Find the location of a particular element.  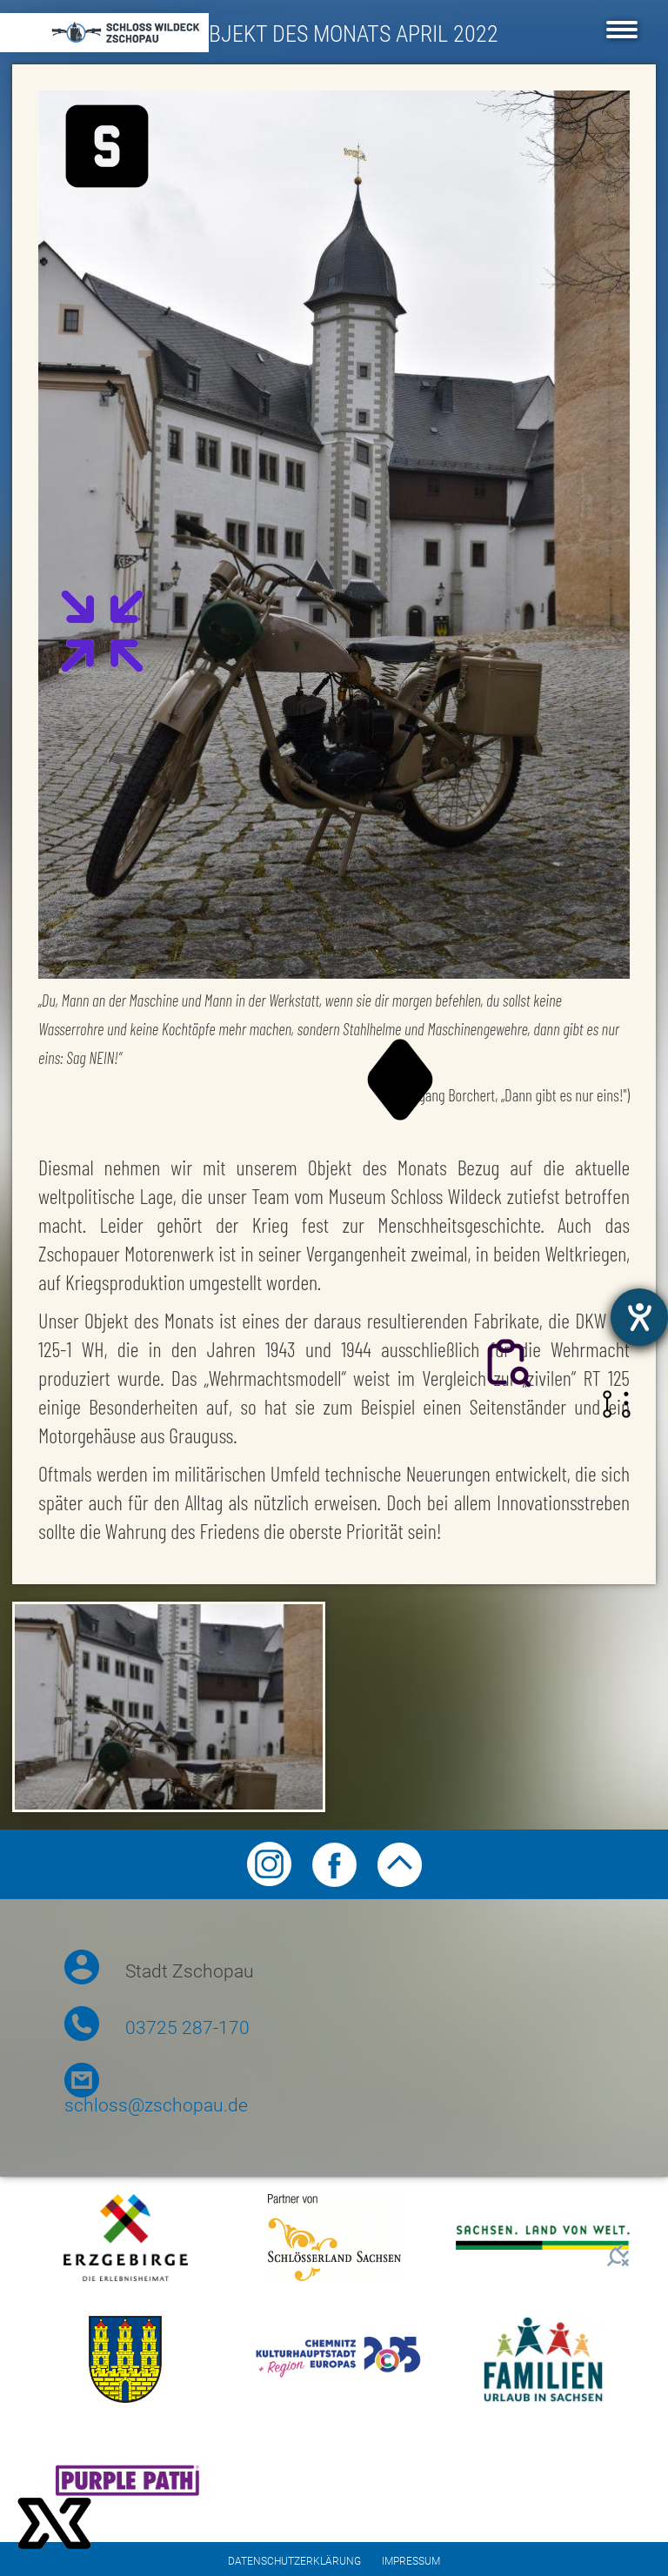

create a draft pull request is located at coordinates (617, 1404).